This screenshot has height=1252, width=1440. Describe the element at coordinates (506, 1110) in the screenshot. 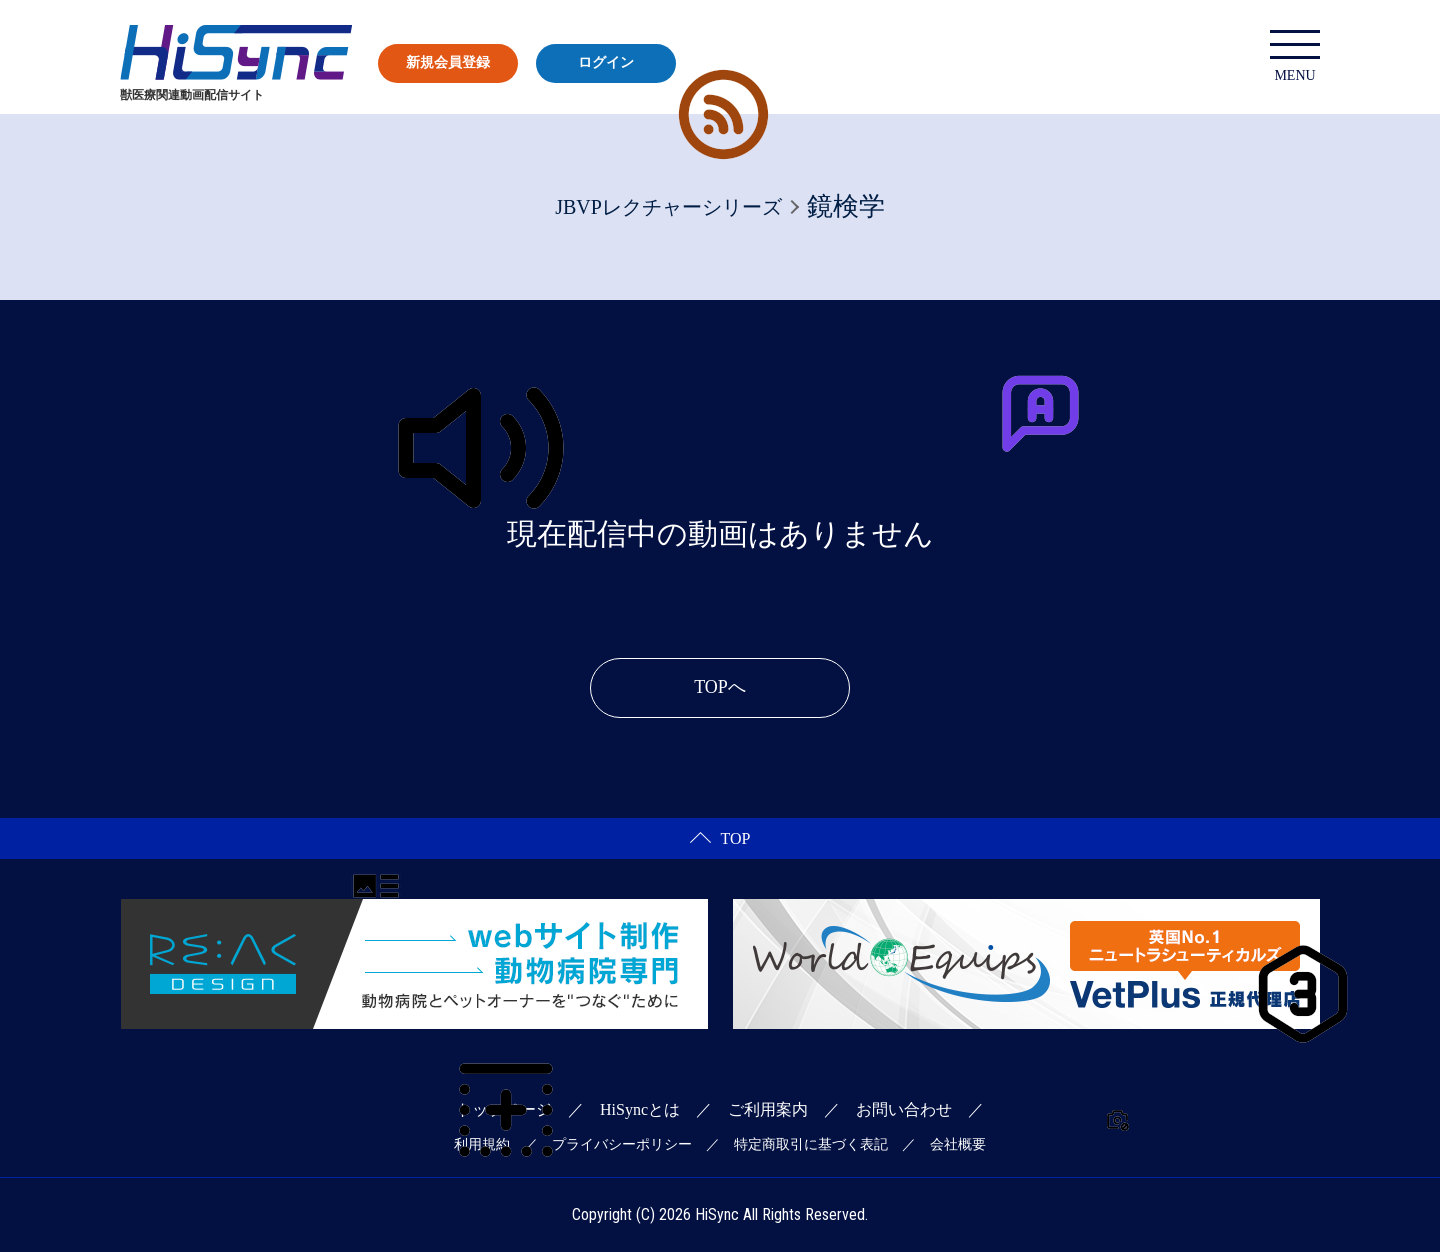

I see `add a top border to selected element` at that location.